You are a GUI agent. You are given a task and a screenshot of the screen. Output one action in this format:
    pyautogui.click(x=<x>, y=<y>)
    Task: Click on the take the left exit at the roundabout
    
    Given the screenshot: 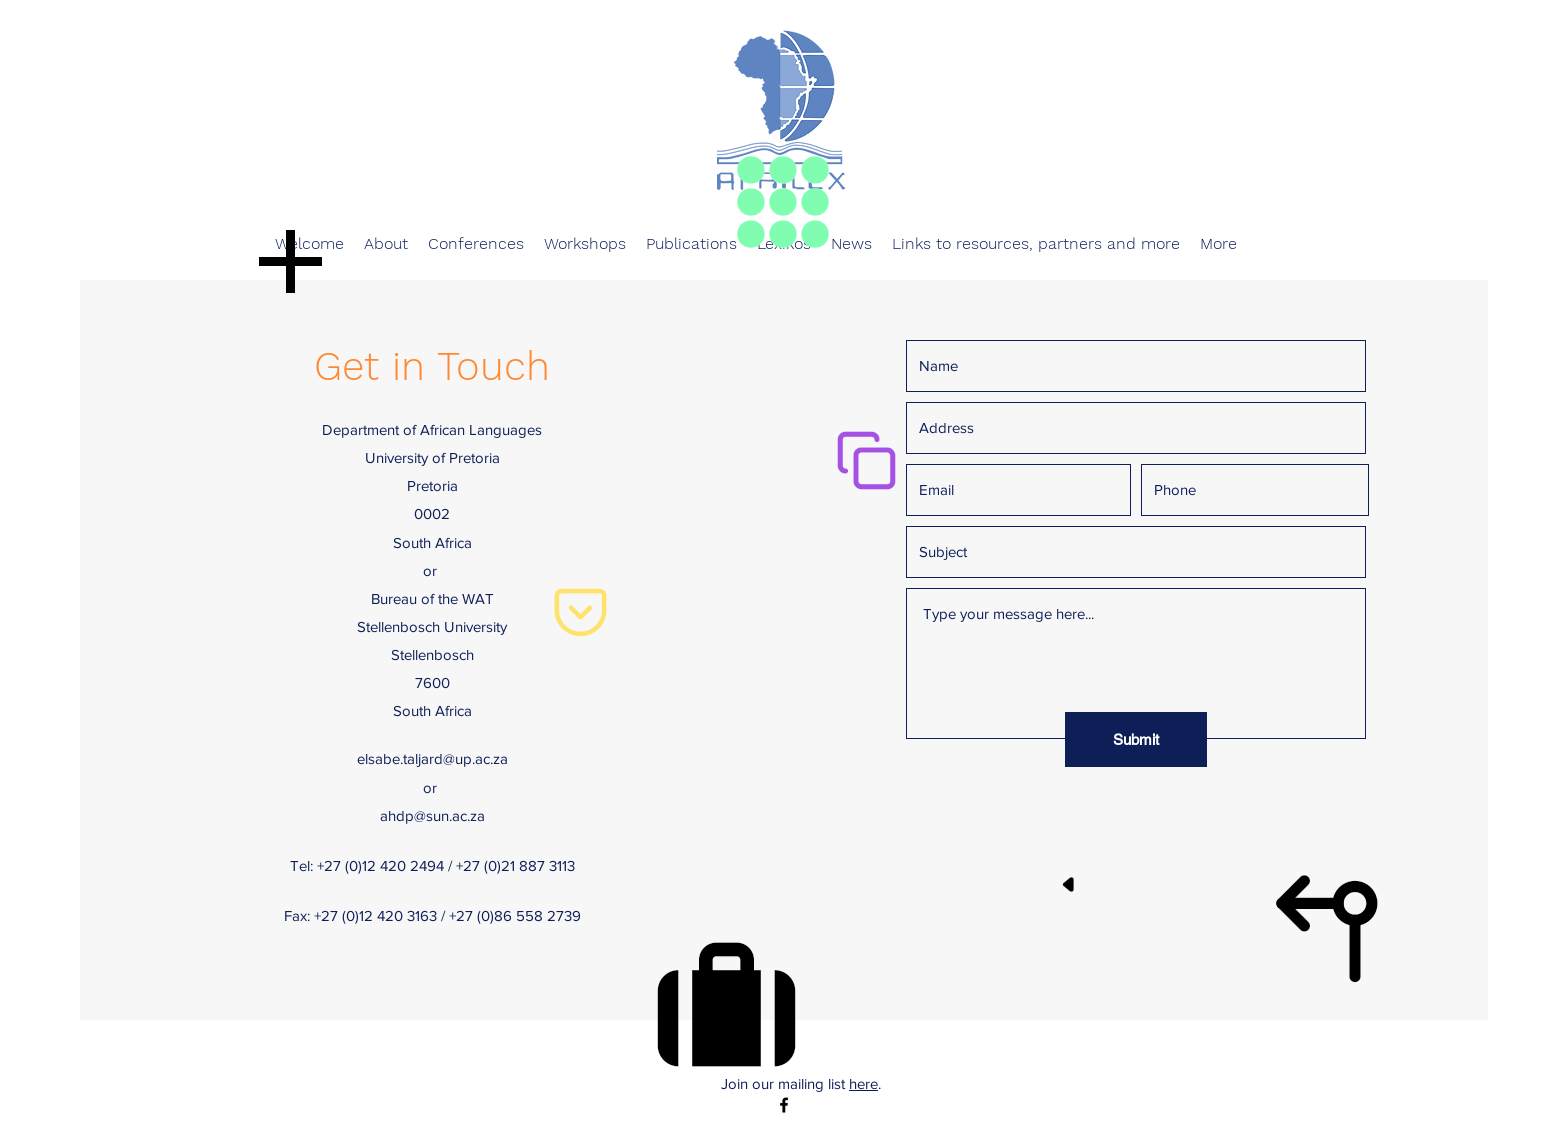 What is the action you would take?
    pyautogui.click(x=1332, y=931)
    